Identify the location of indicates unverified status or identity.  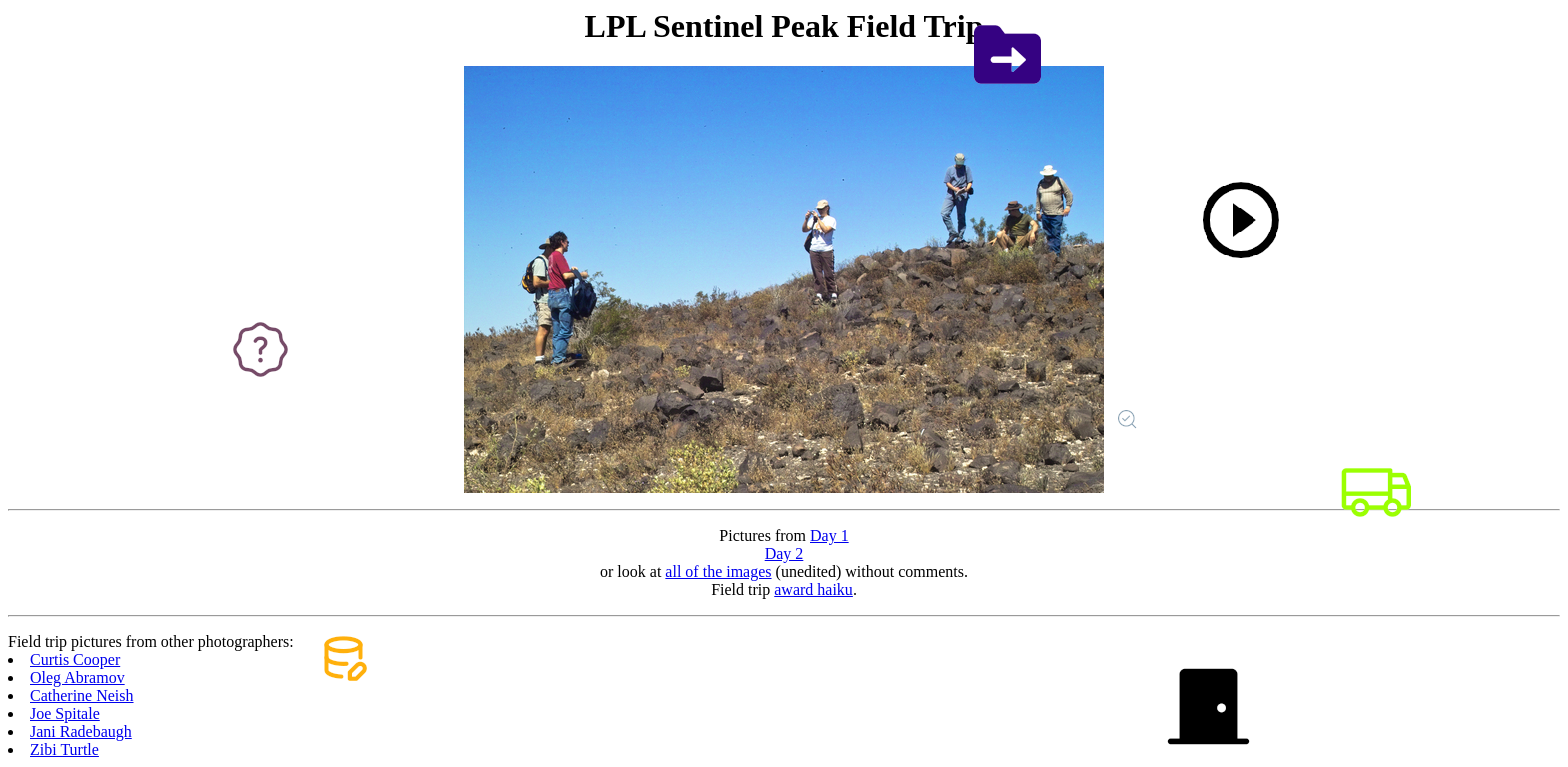
(260, 349).